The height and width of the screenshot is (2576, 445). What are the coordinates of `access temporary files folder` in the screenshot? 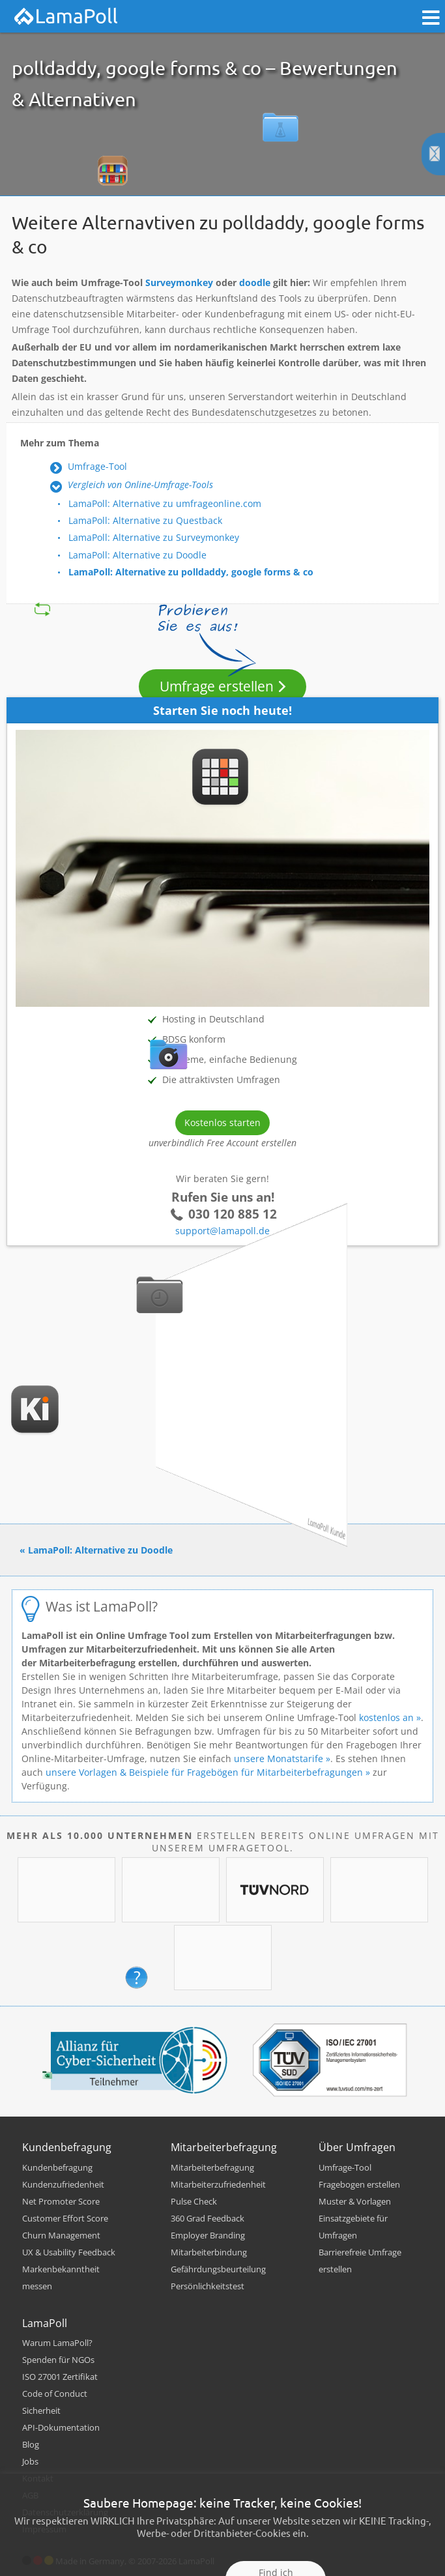 It's located at (160, 1295).